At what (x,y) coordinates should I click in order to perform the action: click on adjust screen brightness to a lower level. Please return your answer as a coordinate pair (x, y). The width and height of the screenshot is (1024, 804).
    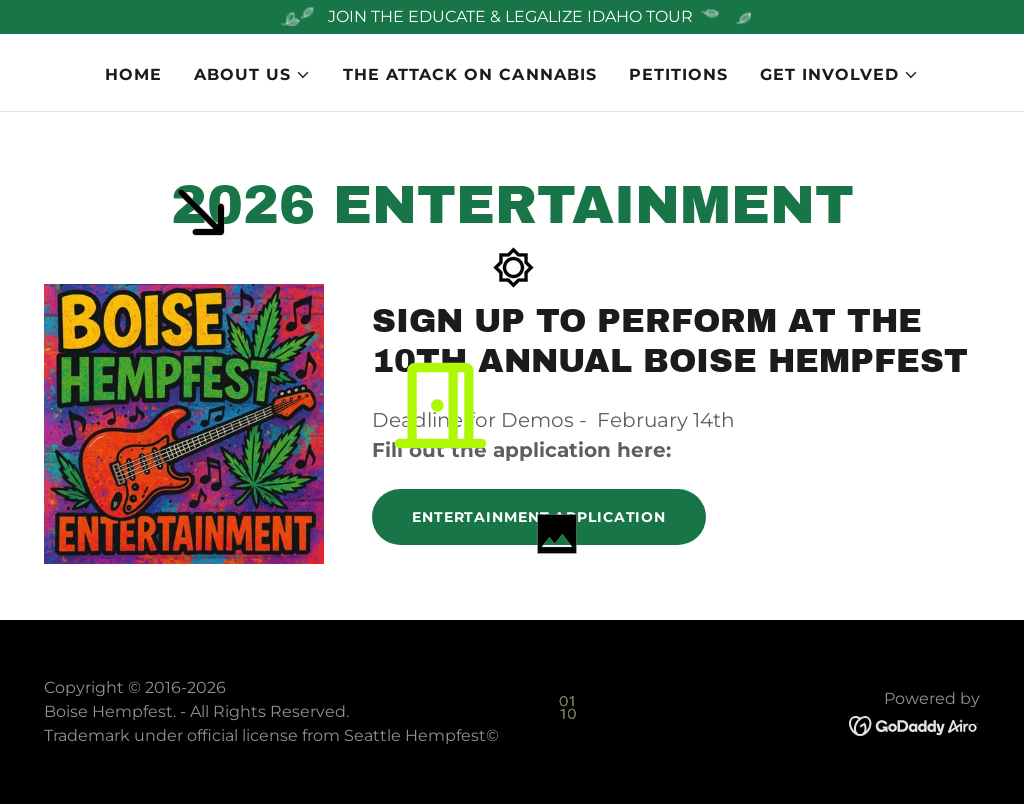
    Looking at the image, I should click on (513, 267).